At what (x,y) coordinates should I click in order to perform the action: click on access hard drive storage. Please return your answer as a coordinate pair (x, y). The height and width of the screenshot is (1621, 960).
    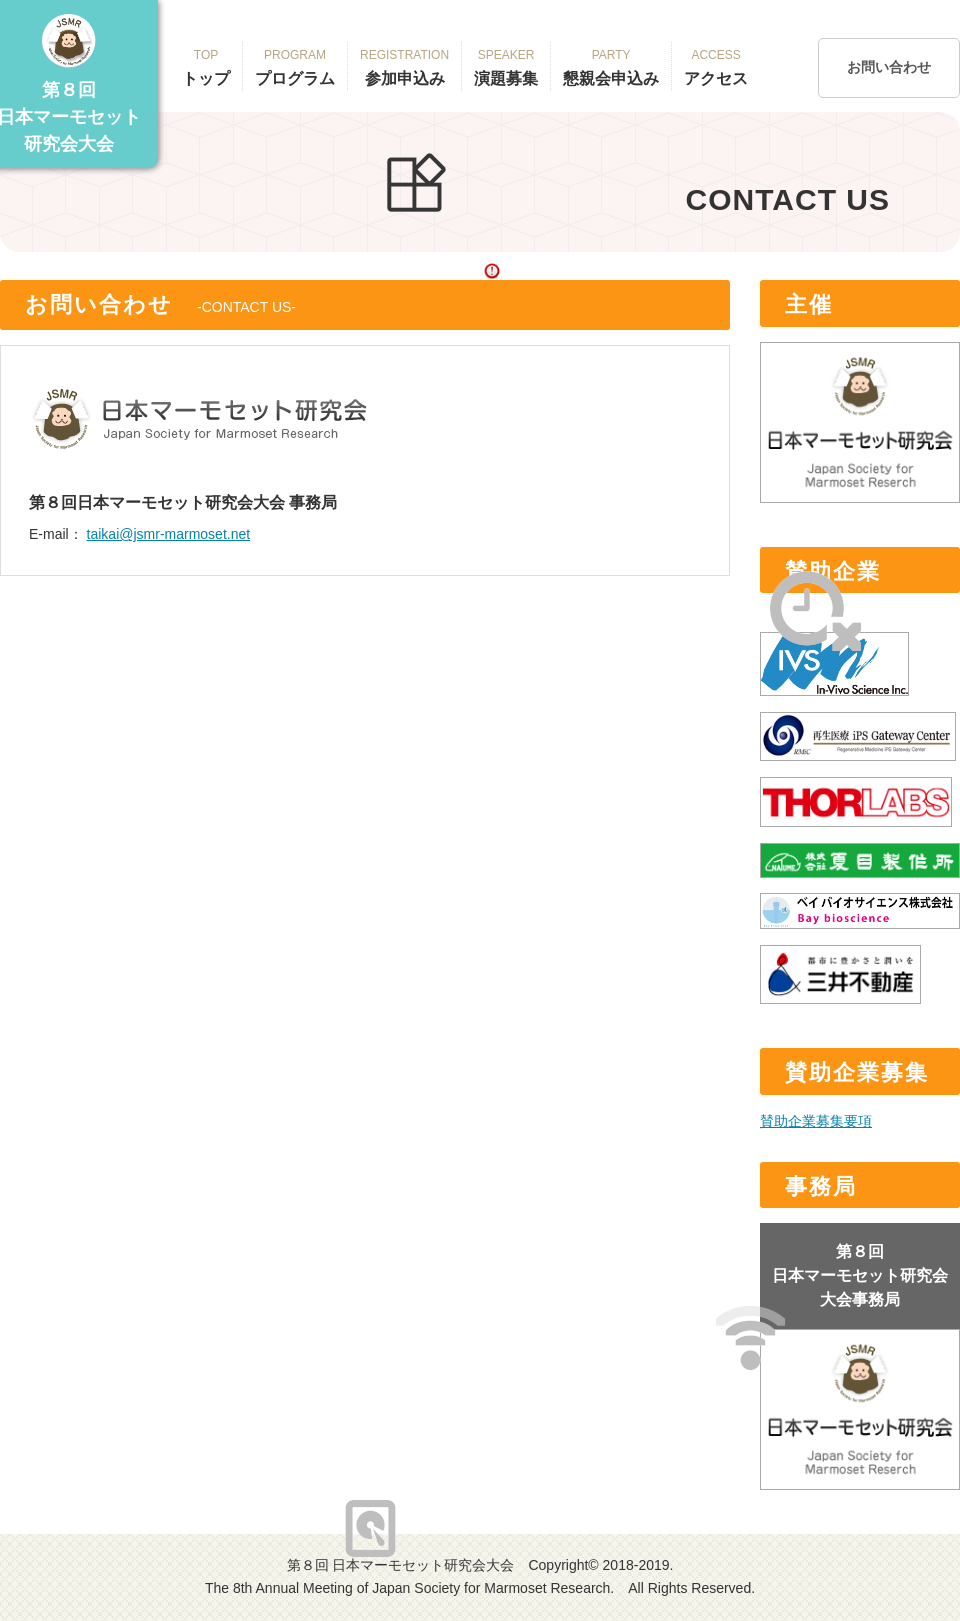
    Looking at the image, I should click on (370, 1528).